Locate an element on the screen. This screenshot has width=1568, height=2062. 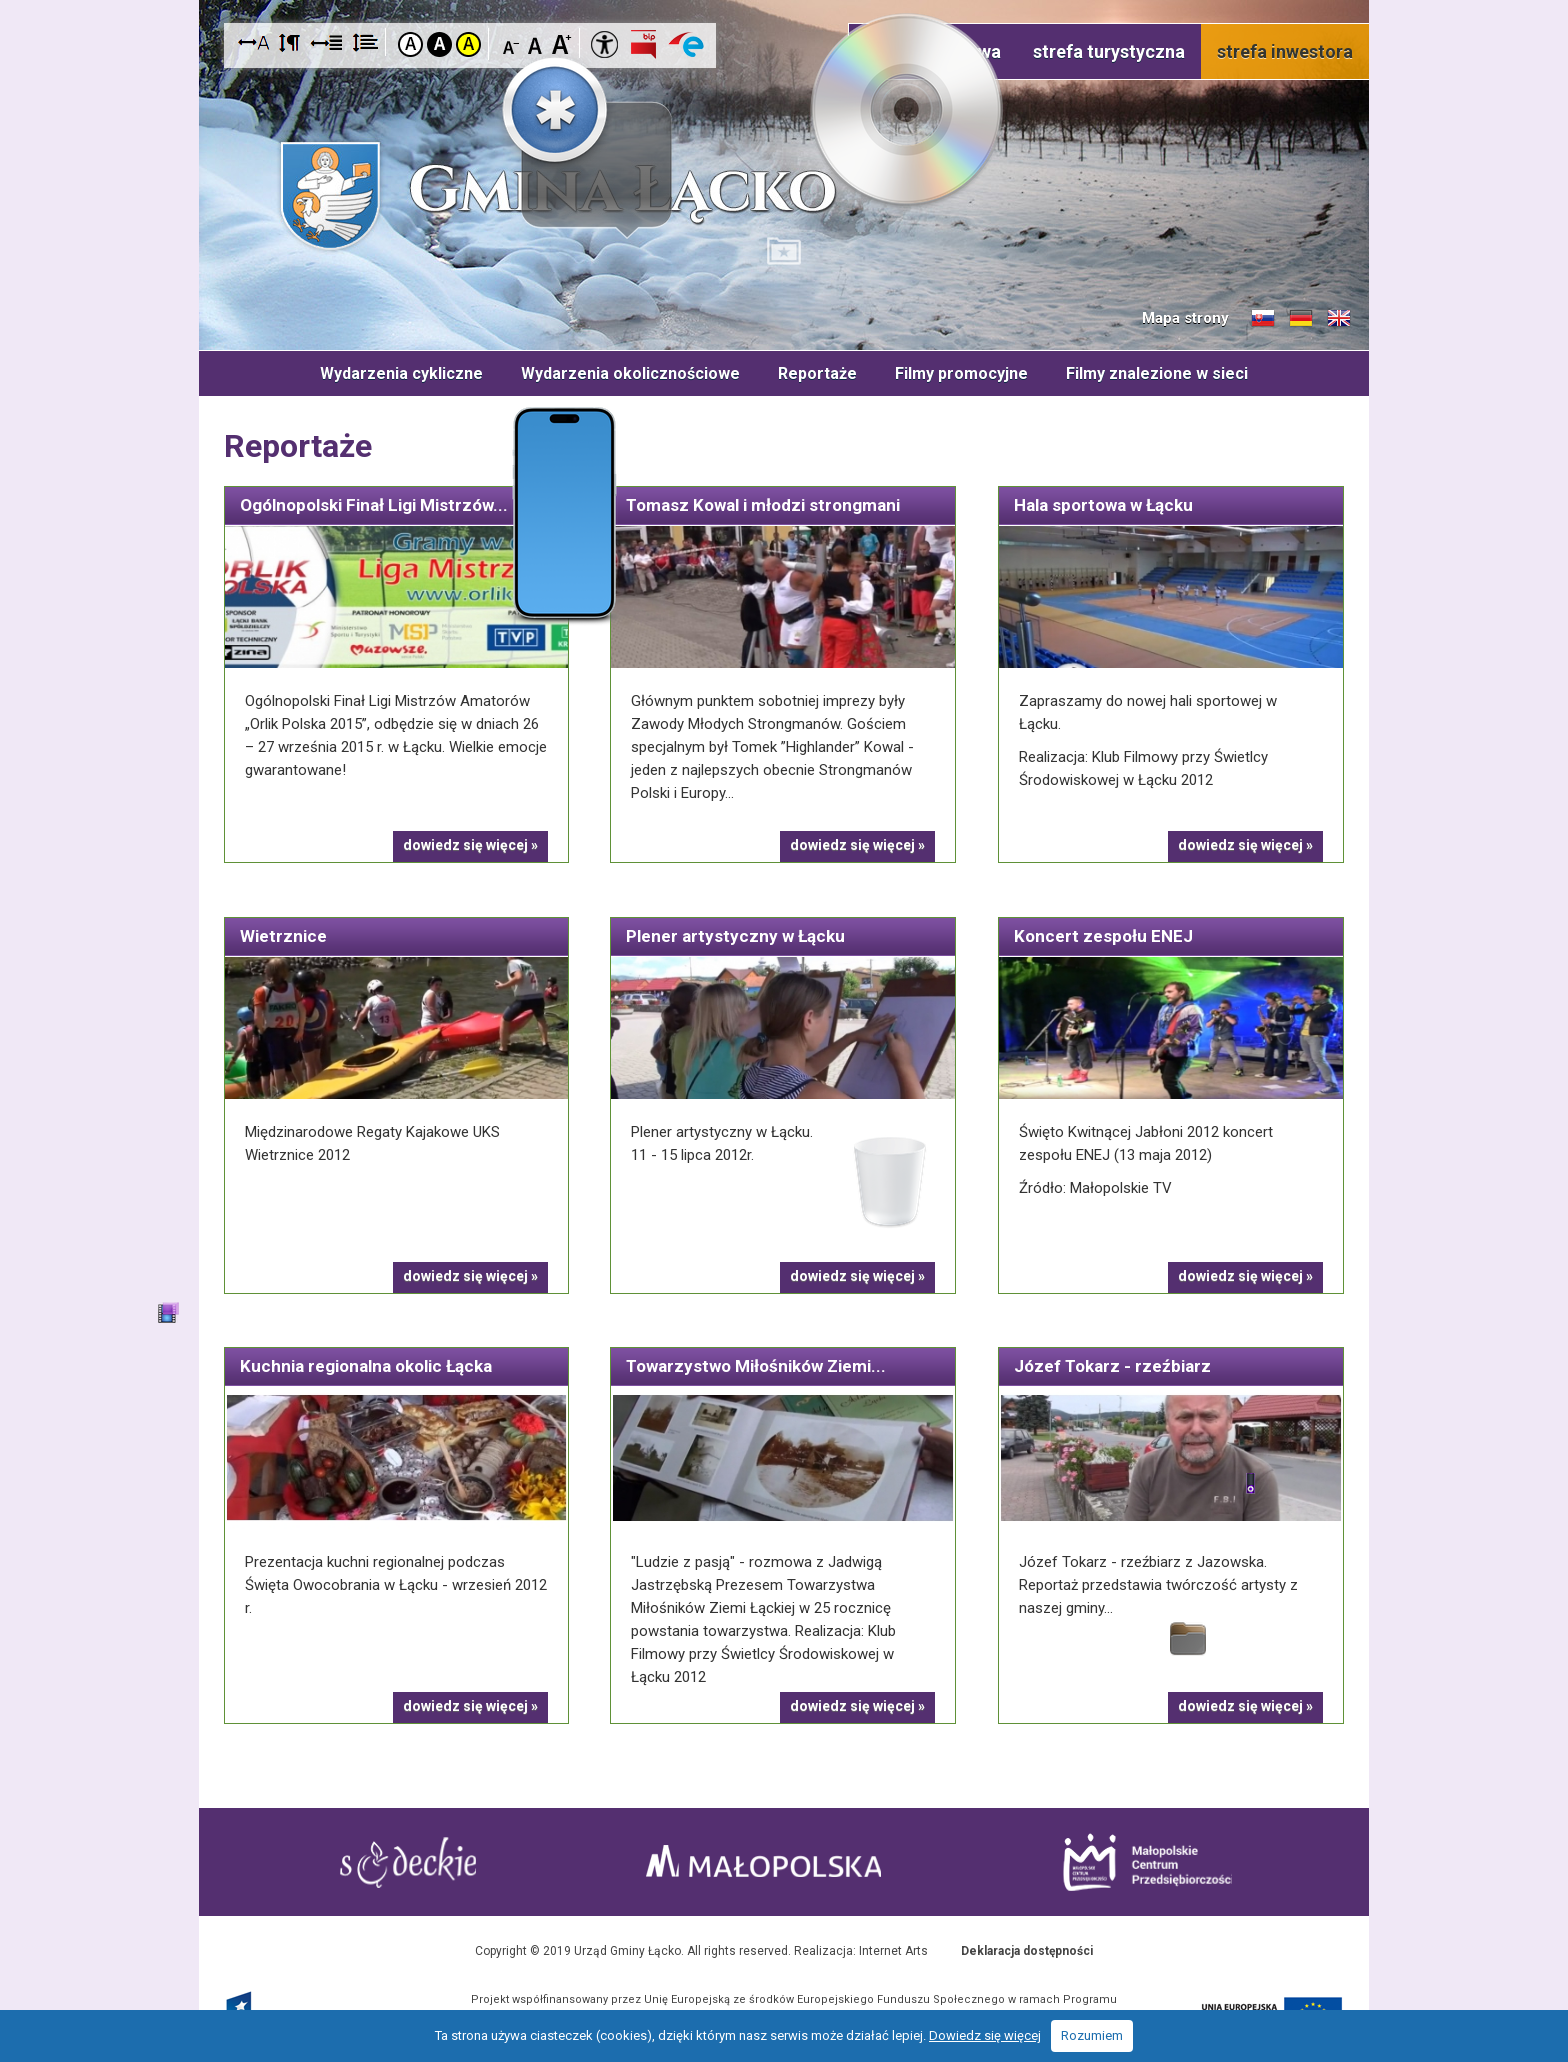
indicates a connected iPod nano device is located at coordinates (1250, 1483).